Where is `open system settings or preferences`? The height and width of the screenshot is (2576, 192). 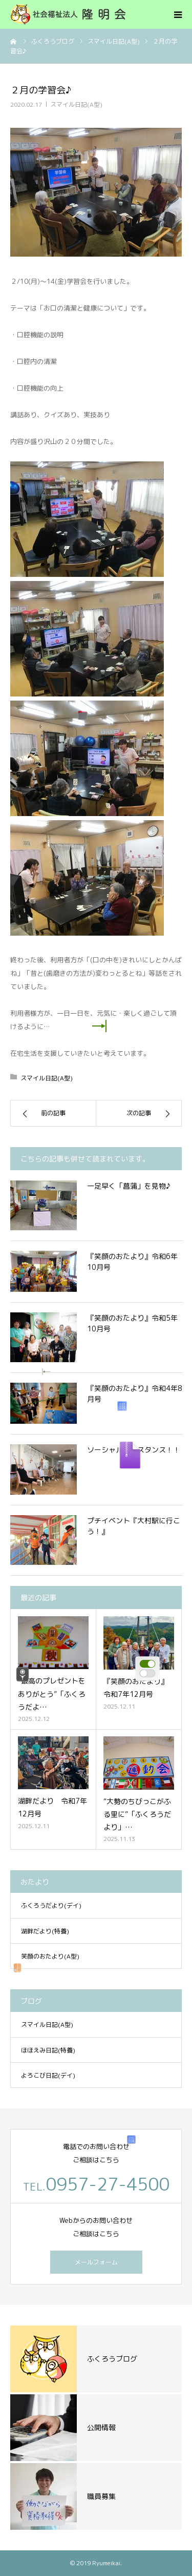 open system settings or preferences is located at coordinates (147, 1669).